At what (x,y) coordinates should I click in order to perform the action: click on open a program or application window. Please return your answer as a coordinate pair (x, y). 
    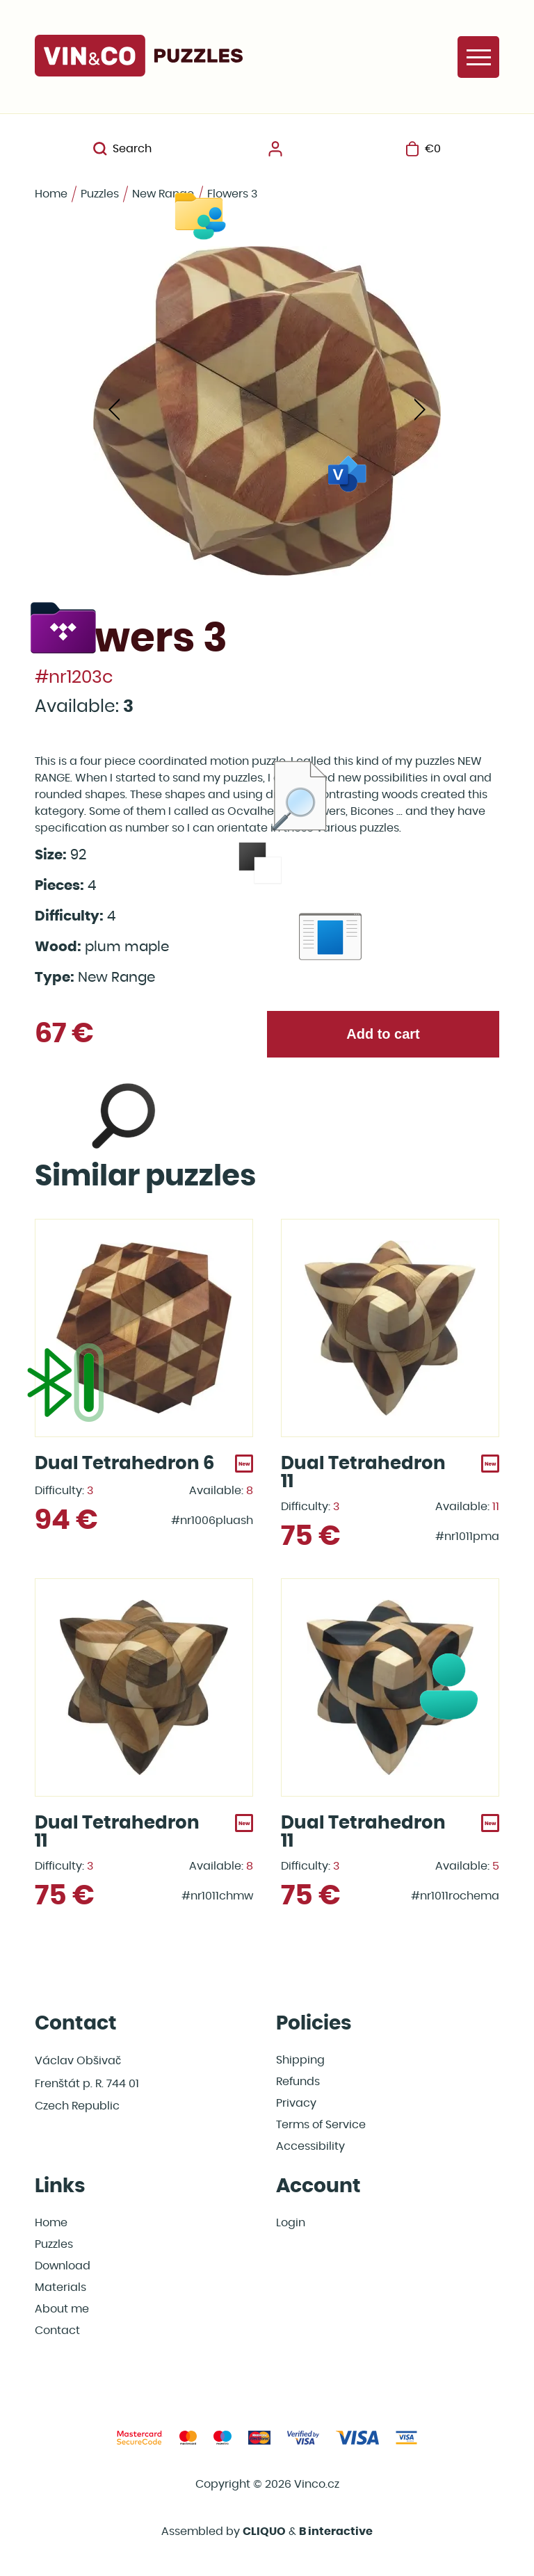
    Looking at the image, I should click on (330, 937).